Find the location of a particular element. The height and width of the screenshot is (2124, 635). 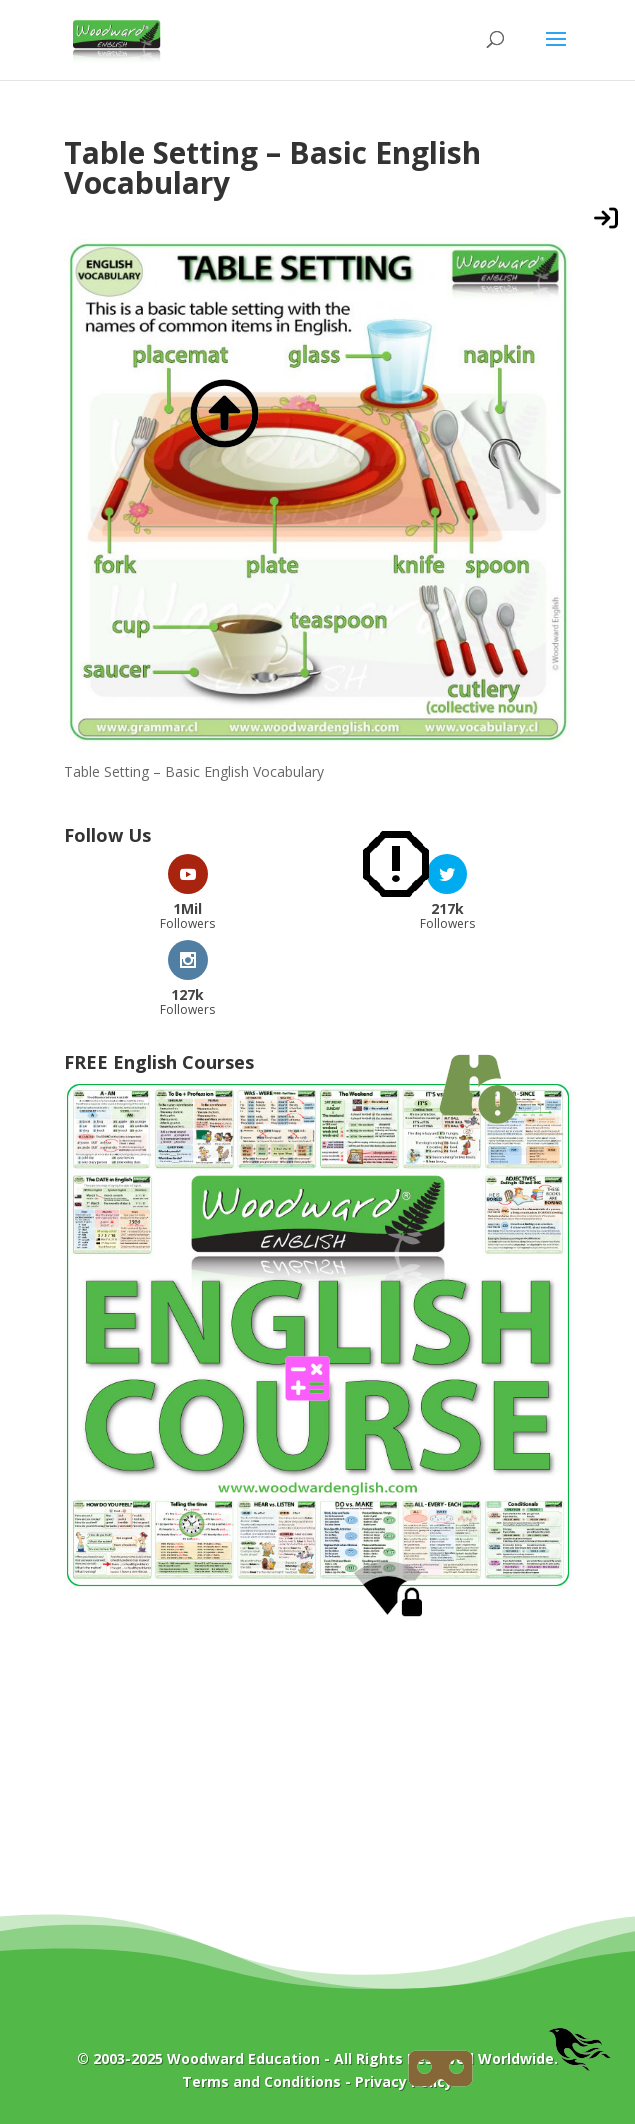

scroll to top of page is located at coordinates (224, 413).